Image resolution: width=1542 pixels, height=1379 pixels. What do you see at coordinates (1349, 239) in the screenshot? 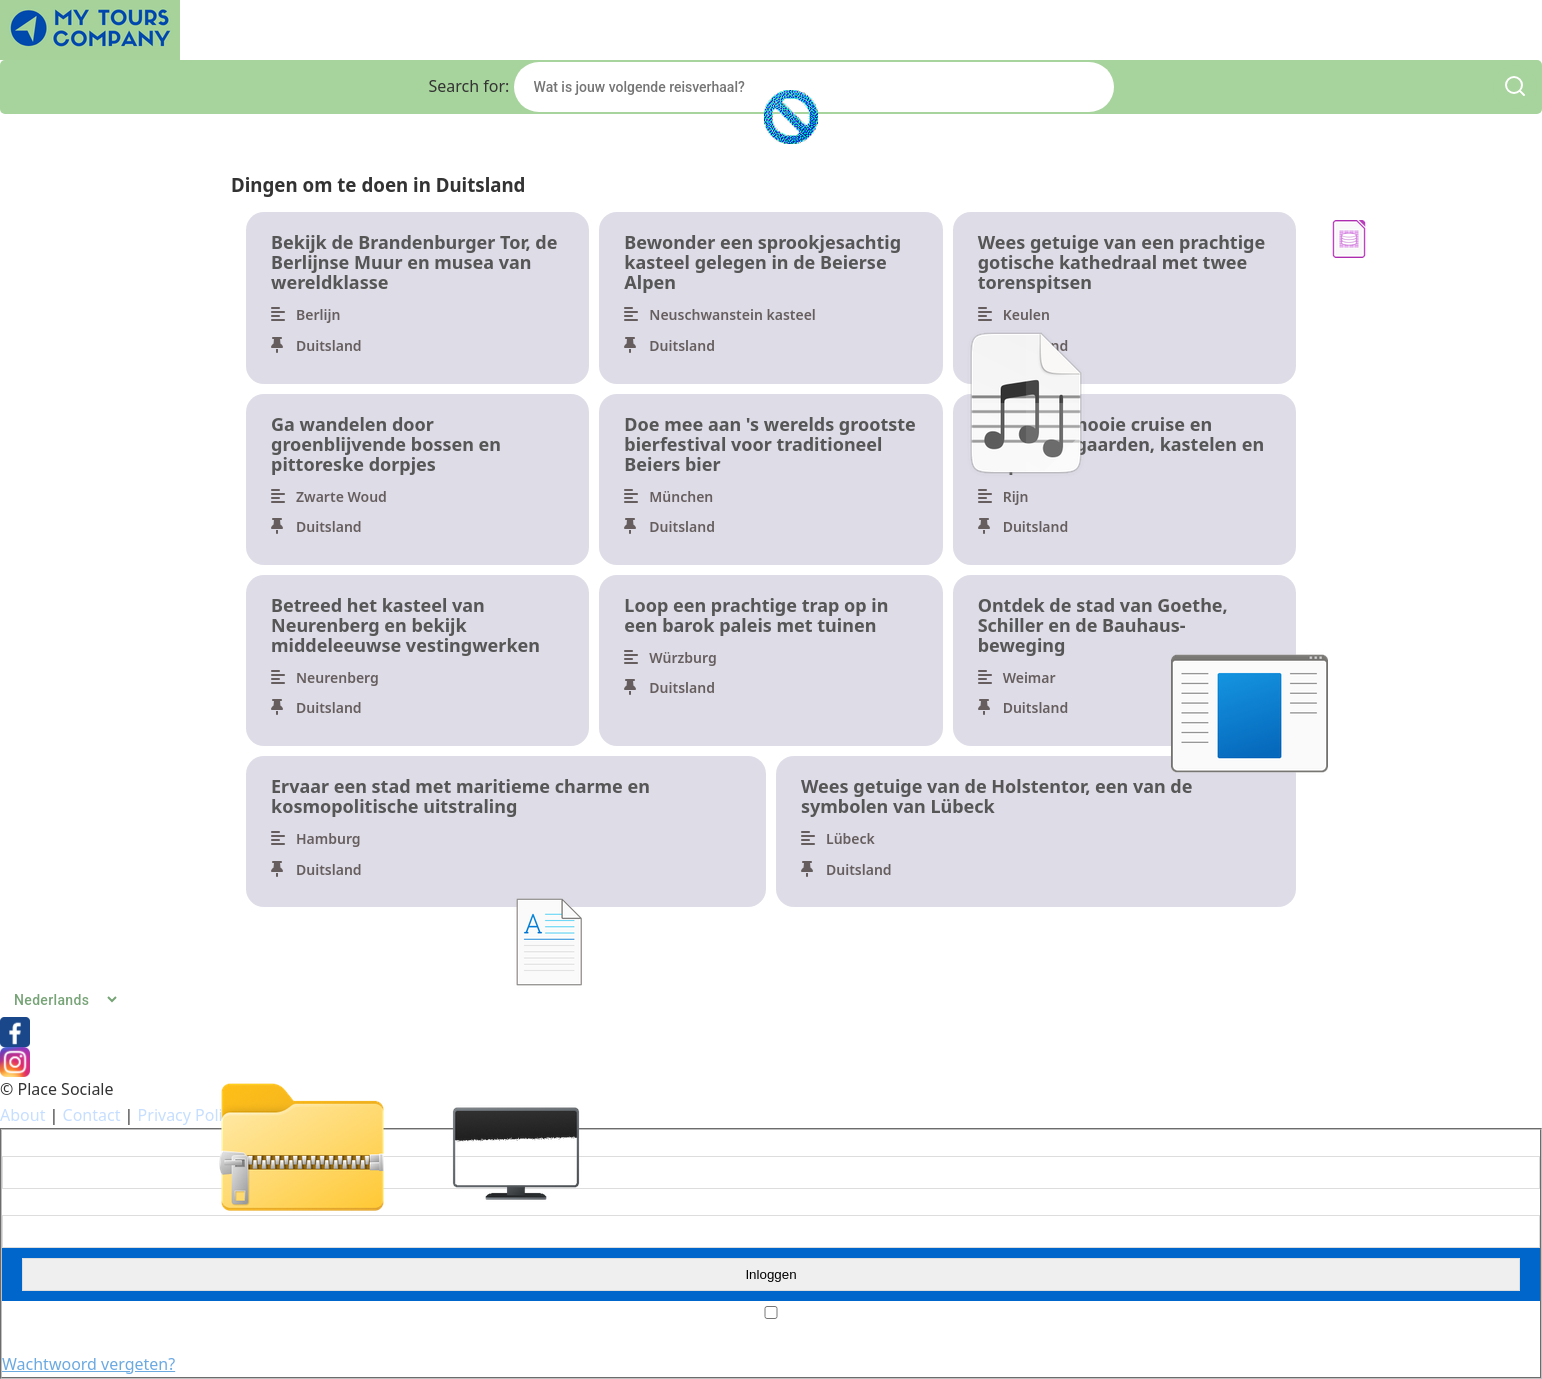
I see `open a libreoffice base database file` at bounding box center [1349, 239].